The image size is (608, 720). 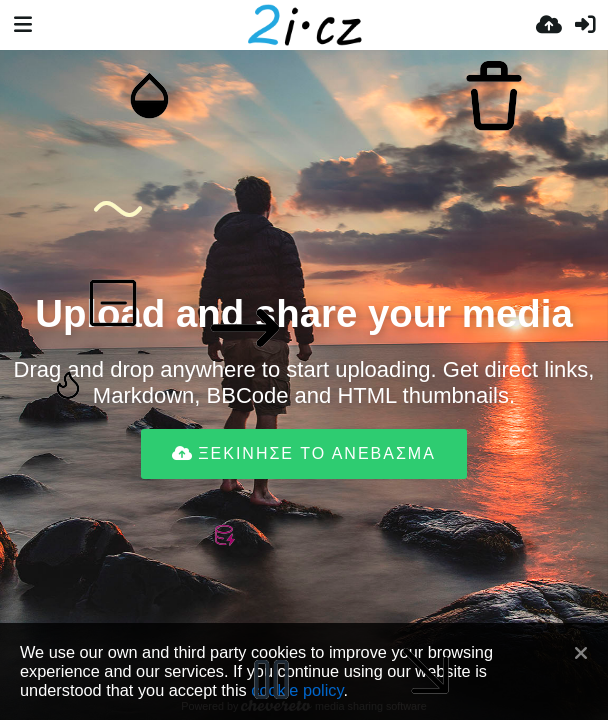 I want to click on remove item from diff comparison, so click(x=113, y=303).